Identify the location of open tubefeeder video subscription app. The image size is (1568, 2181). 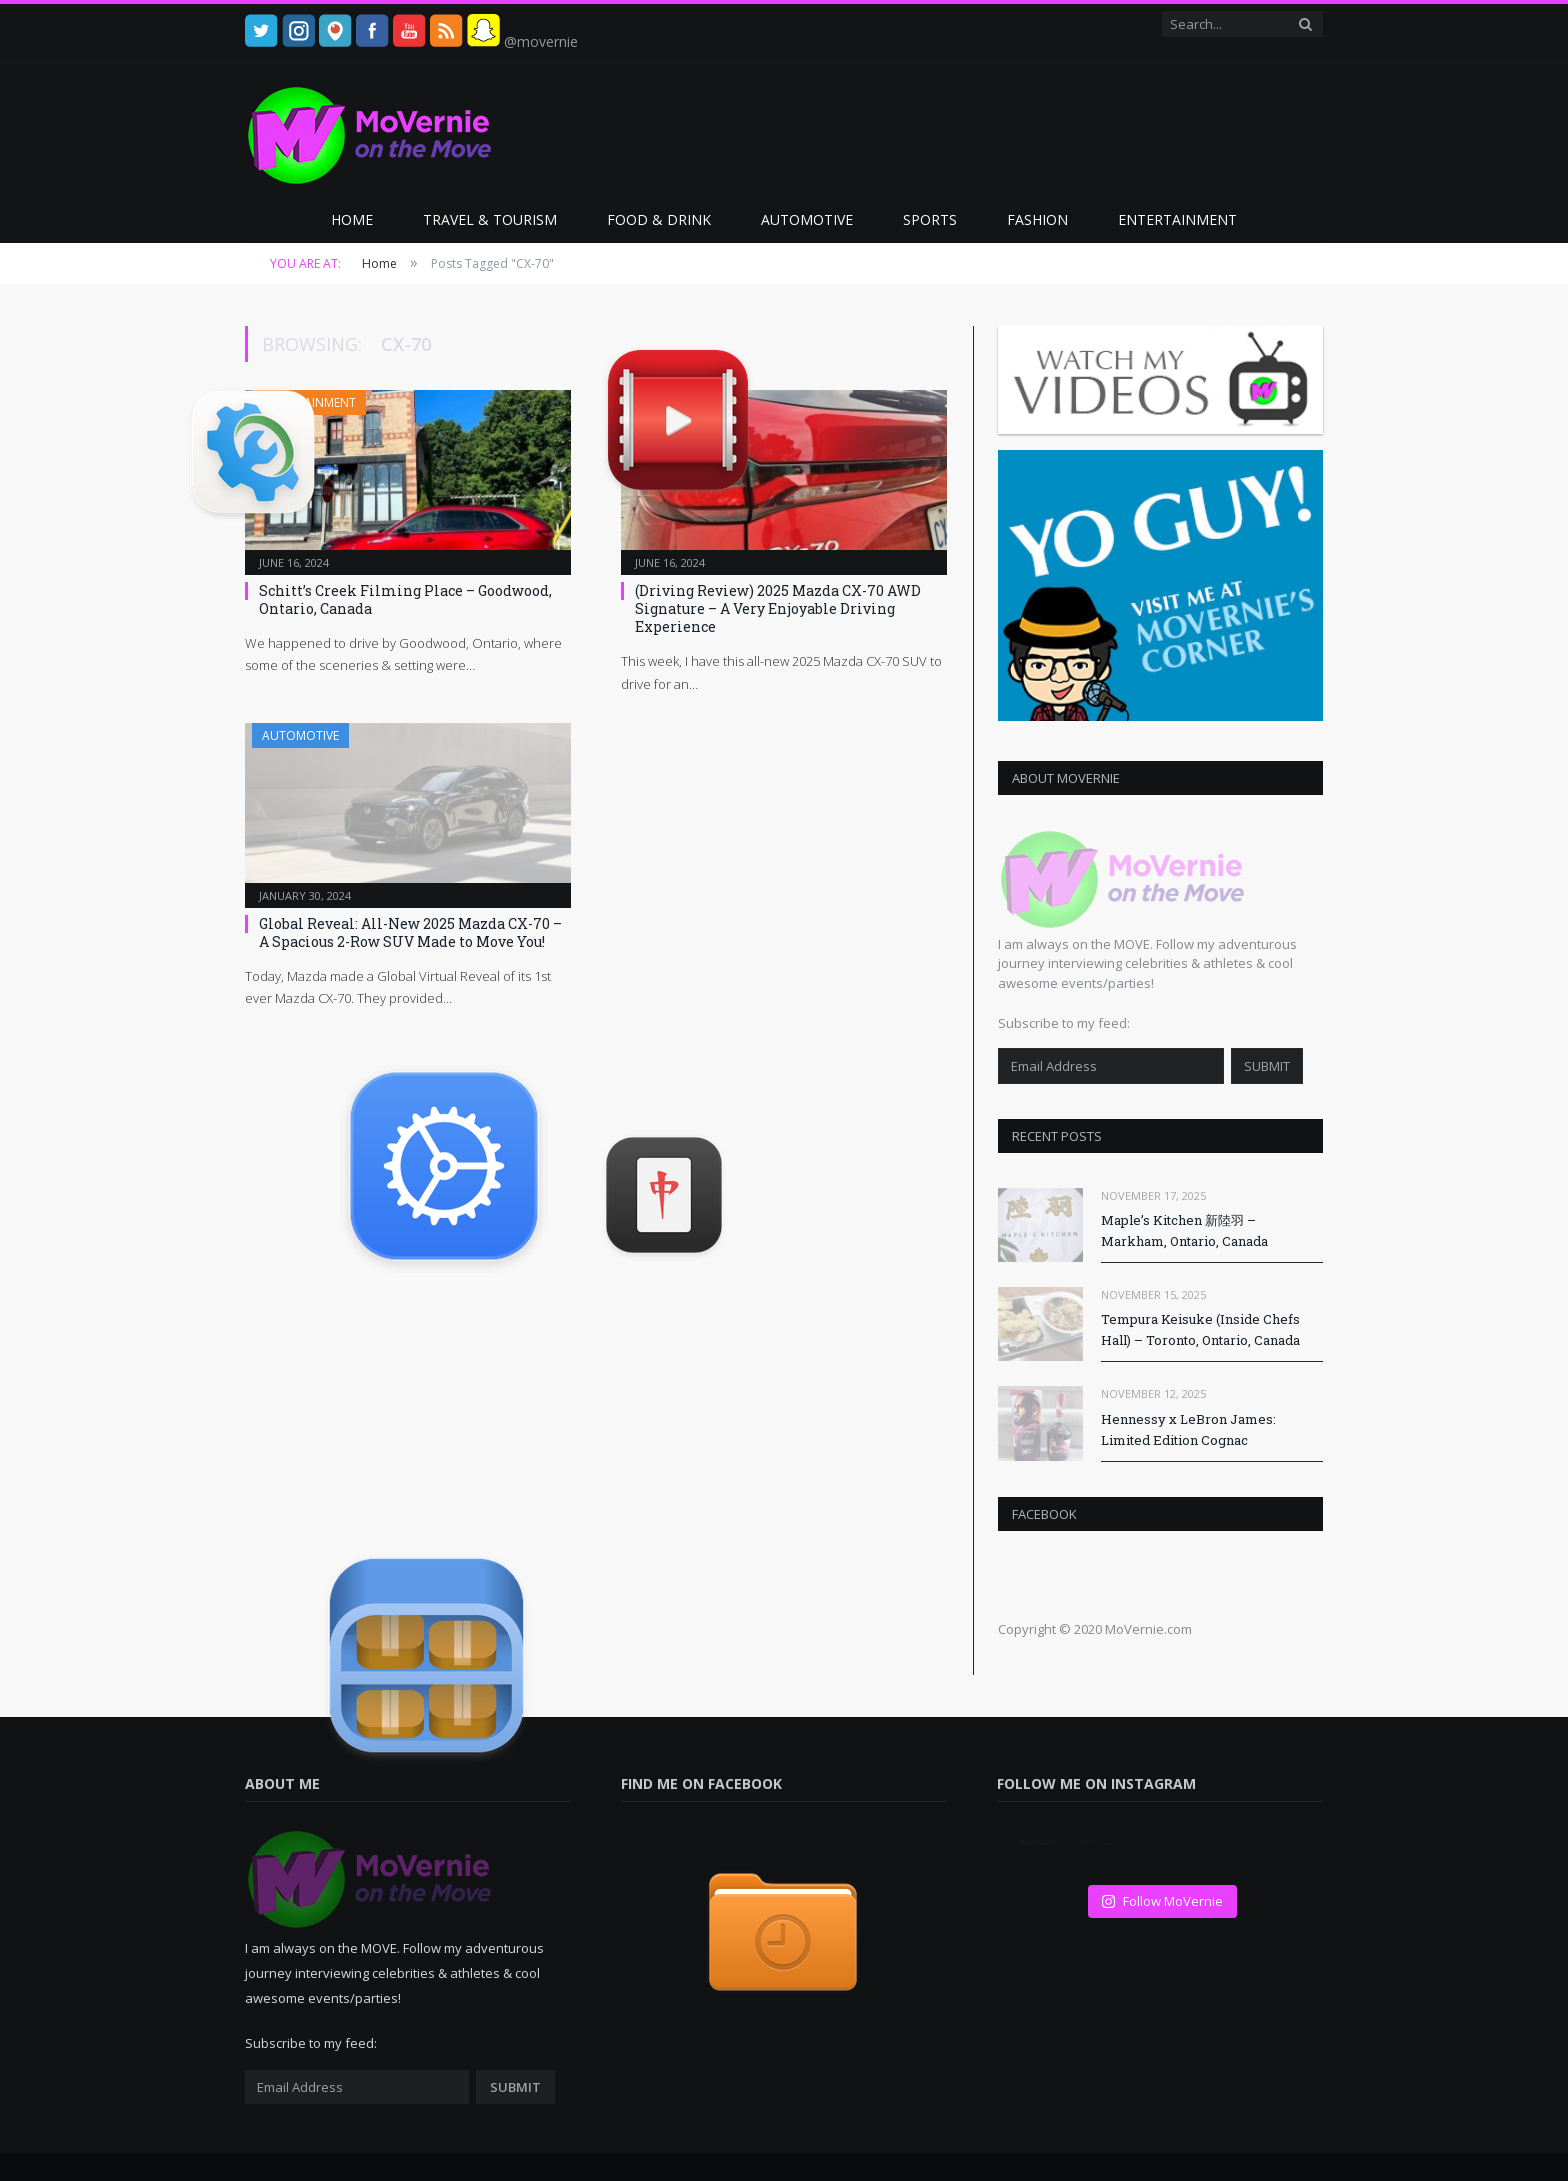
(678, 420).